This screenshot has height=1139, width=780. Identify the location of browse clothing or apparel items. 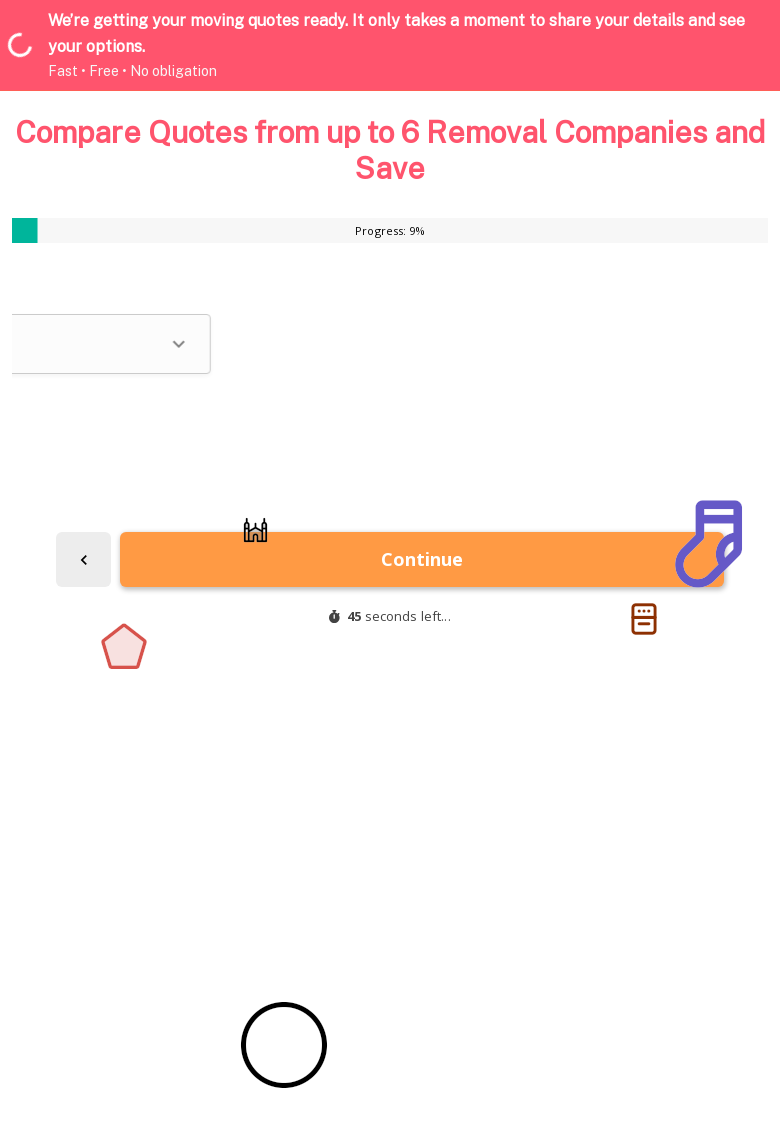
(711, 542).